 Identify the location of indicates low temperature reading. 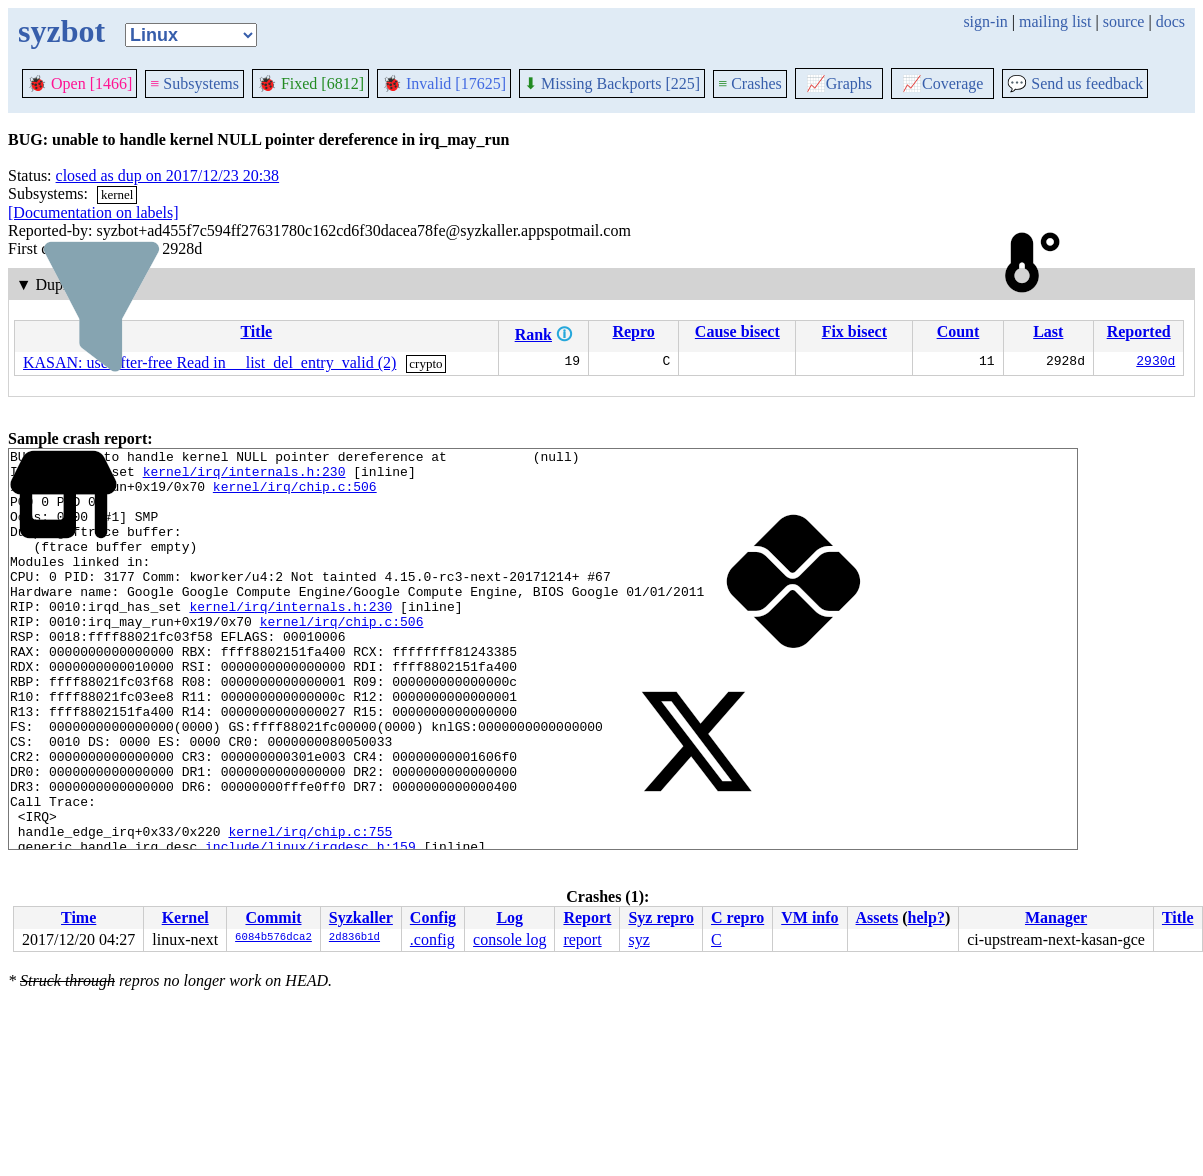
(1029, 262).